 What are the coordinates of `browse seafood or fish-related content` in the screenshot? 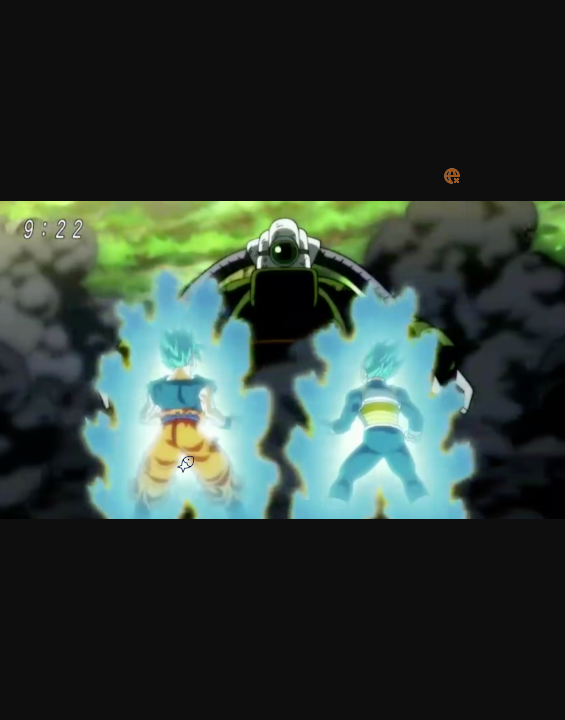 It's located at (186, 463).